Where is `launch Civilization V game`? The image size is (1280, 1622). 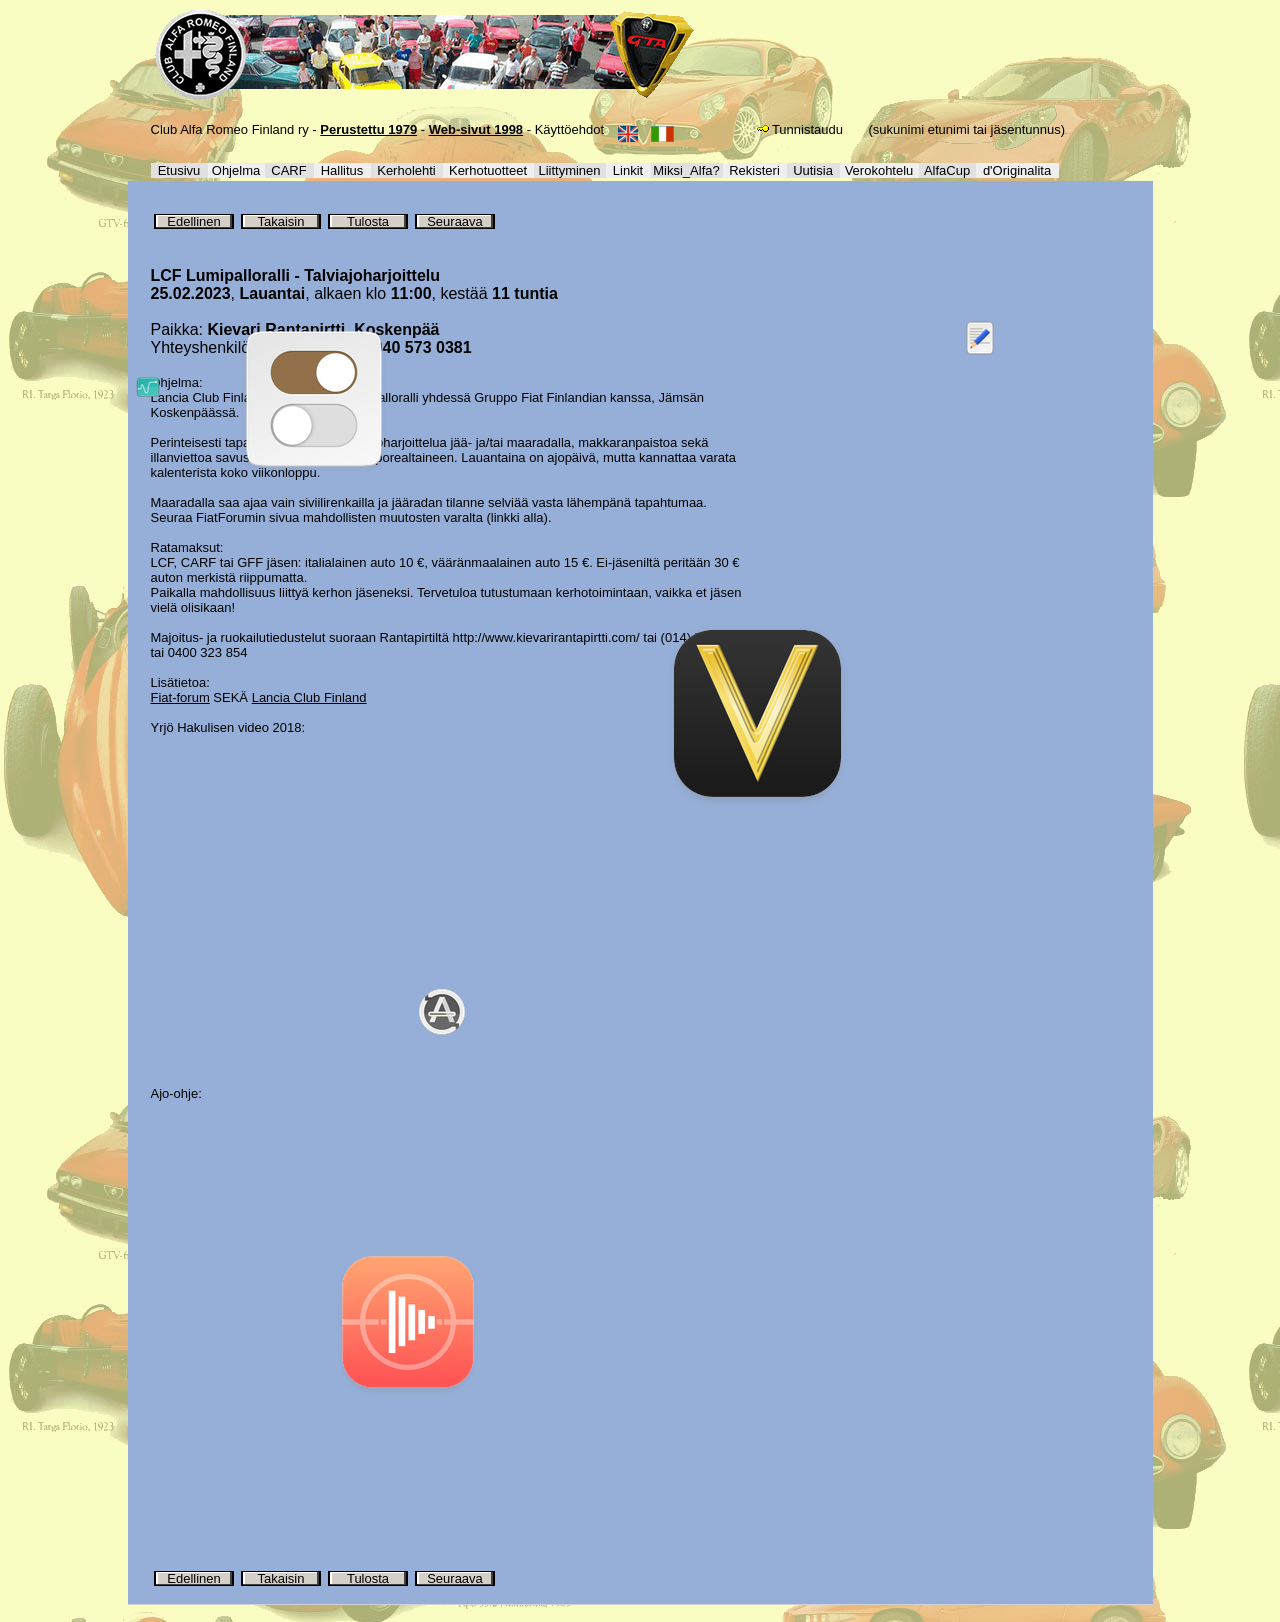 launch Civilization V game is located at coordinates (757, 713).